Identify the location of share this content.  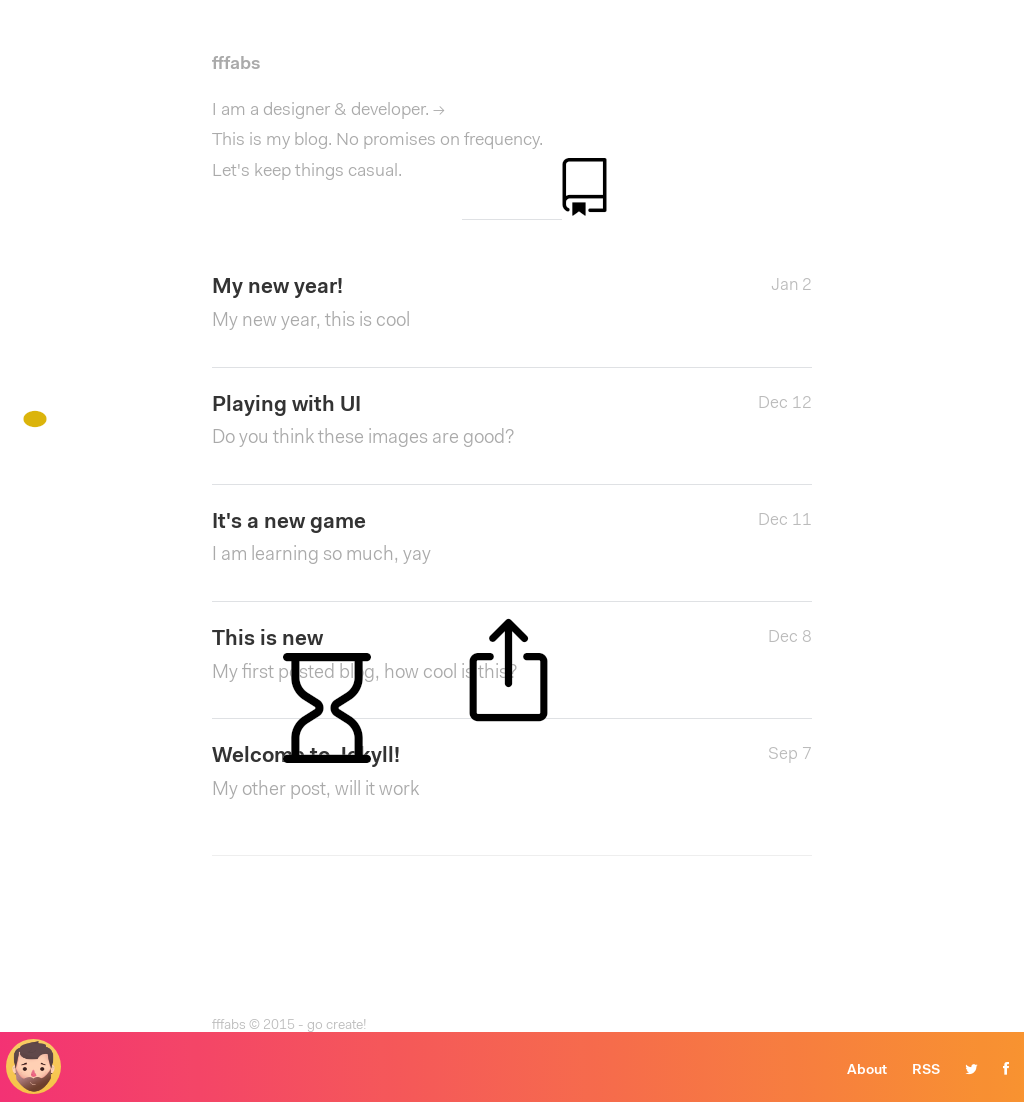
(508, 672).